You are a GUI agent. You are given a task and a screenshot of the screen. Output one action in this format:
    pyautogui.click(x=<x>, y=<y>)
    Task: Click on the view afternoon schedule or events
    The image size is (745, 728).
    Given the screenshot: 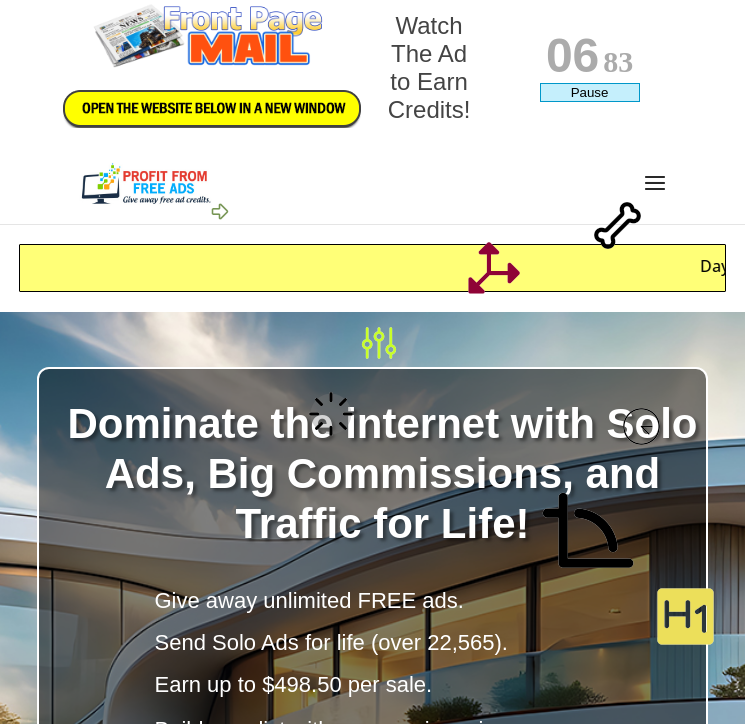 What is the action you would take?
    pyautogui.click(x=641, y=426)
    